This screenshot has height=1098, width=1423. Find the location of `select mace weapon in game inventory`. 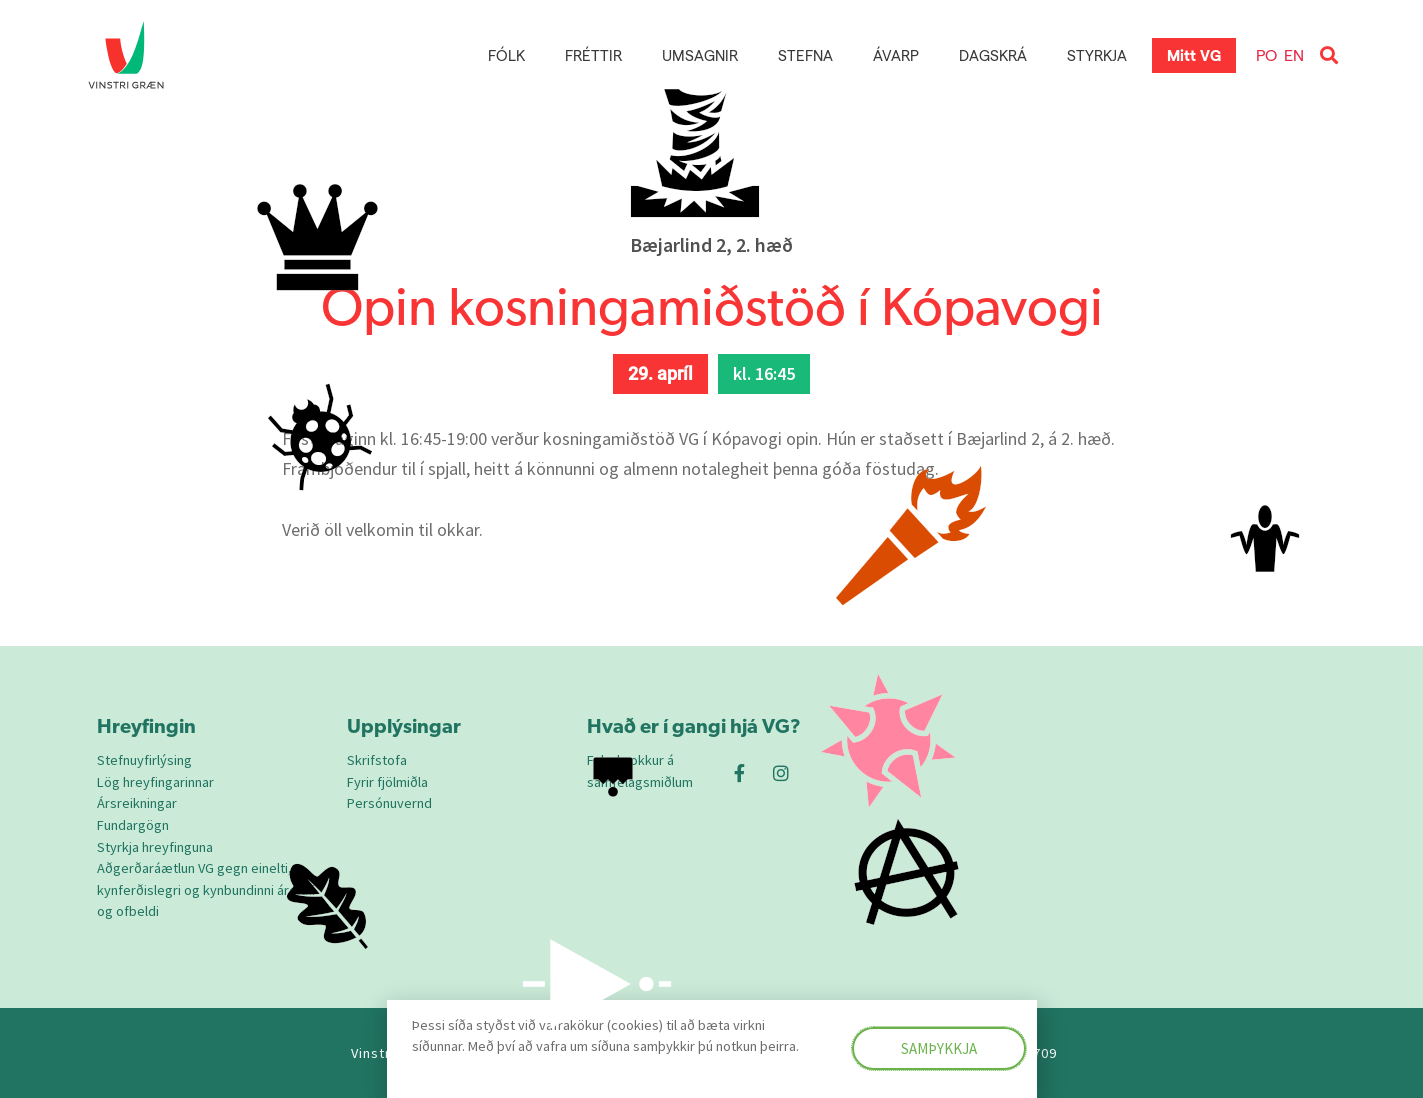

select mace weapon in game inventory is located at coordinates (888, 741).